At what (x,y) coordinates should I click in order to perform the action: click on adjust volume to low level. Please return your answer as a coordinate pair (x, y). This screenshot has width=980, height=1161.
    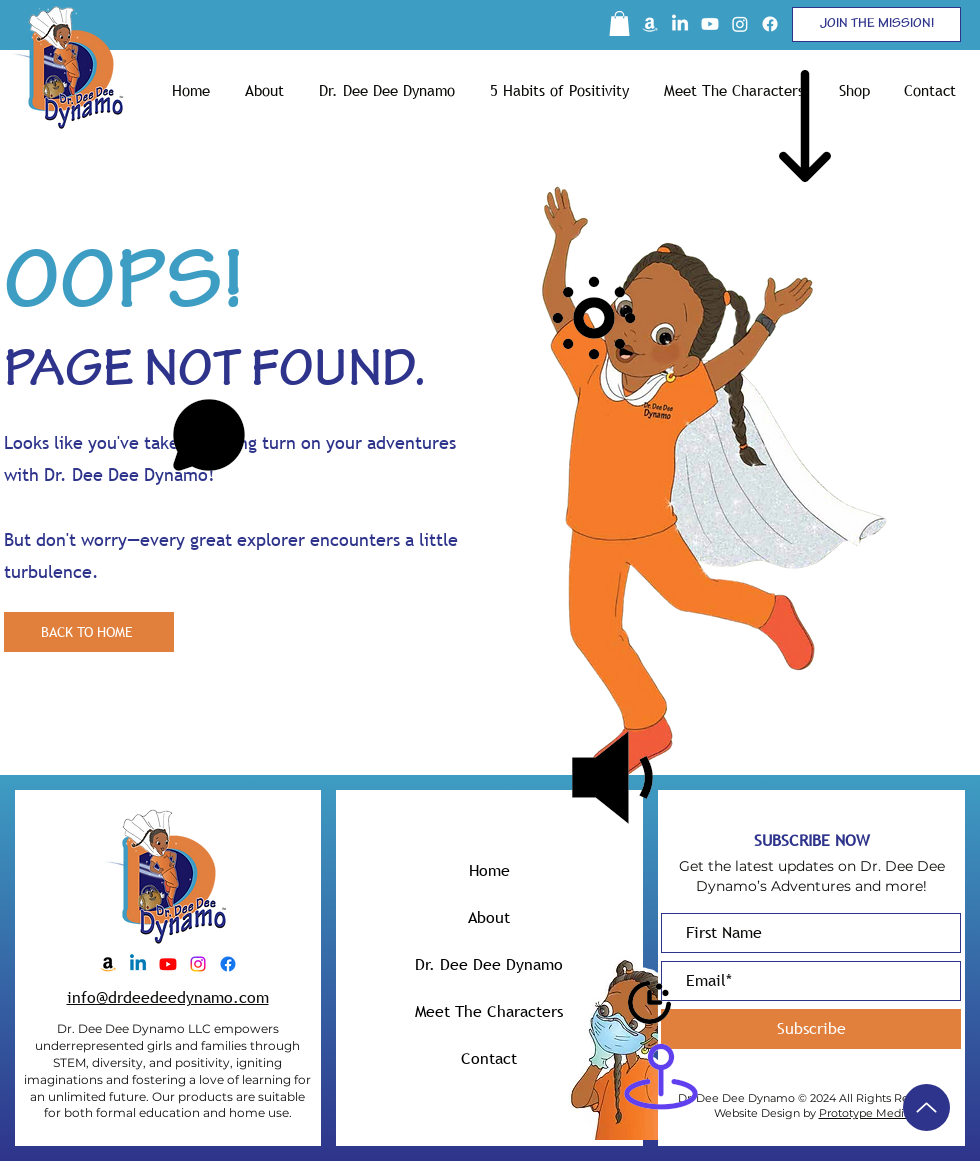
    Looking at the image, I should click on (612, 777).